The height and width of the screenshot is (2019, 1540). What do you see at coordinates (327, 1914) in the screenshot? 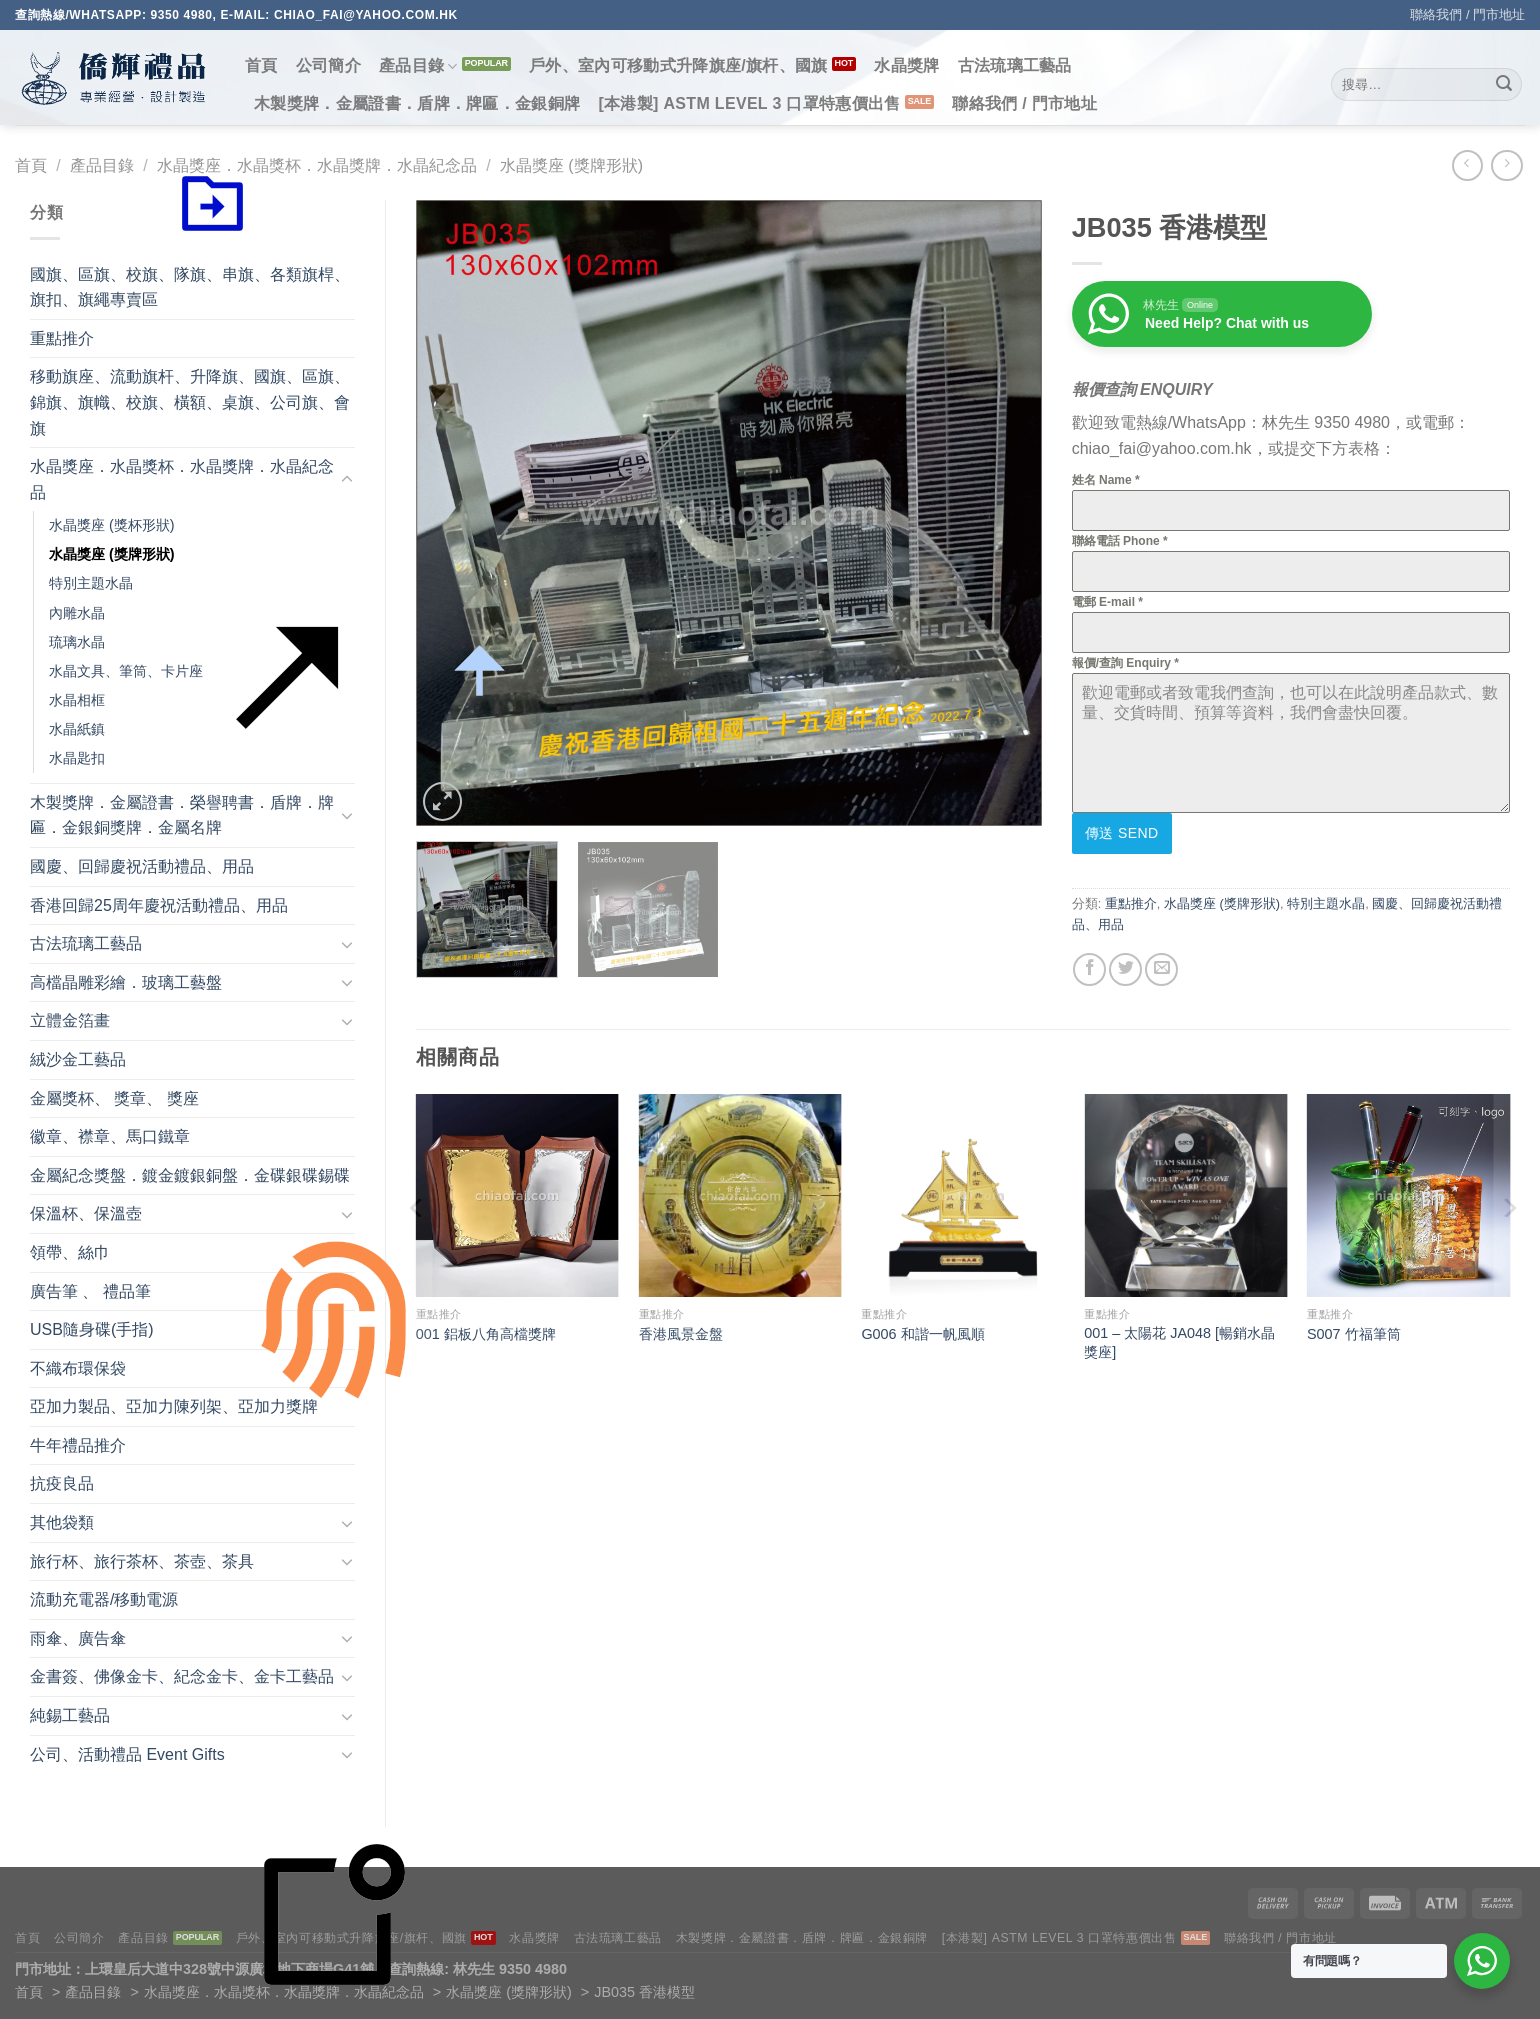
I see `indicates new notifications or alerts` at bounding box center [327, 1914].